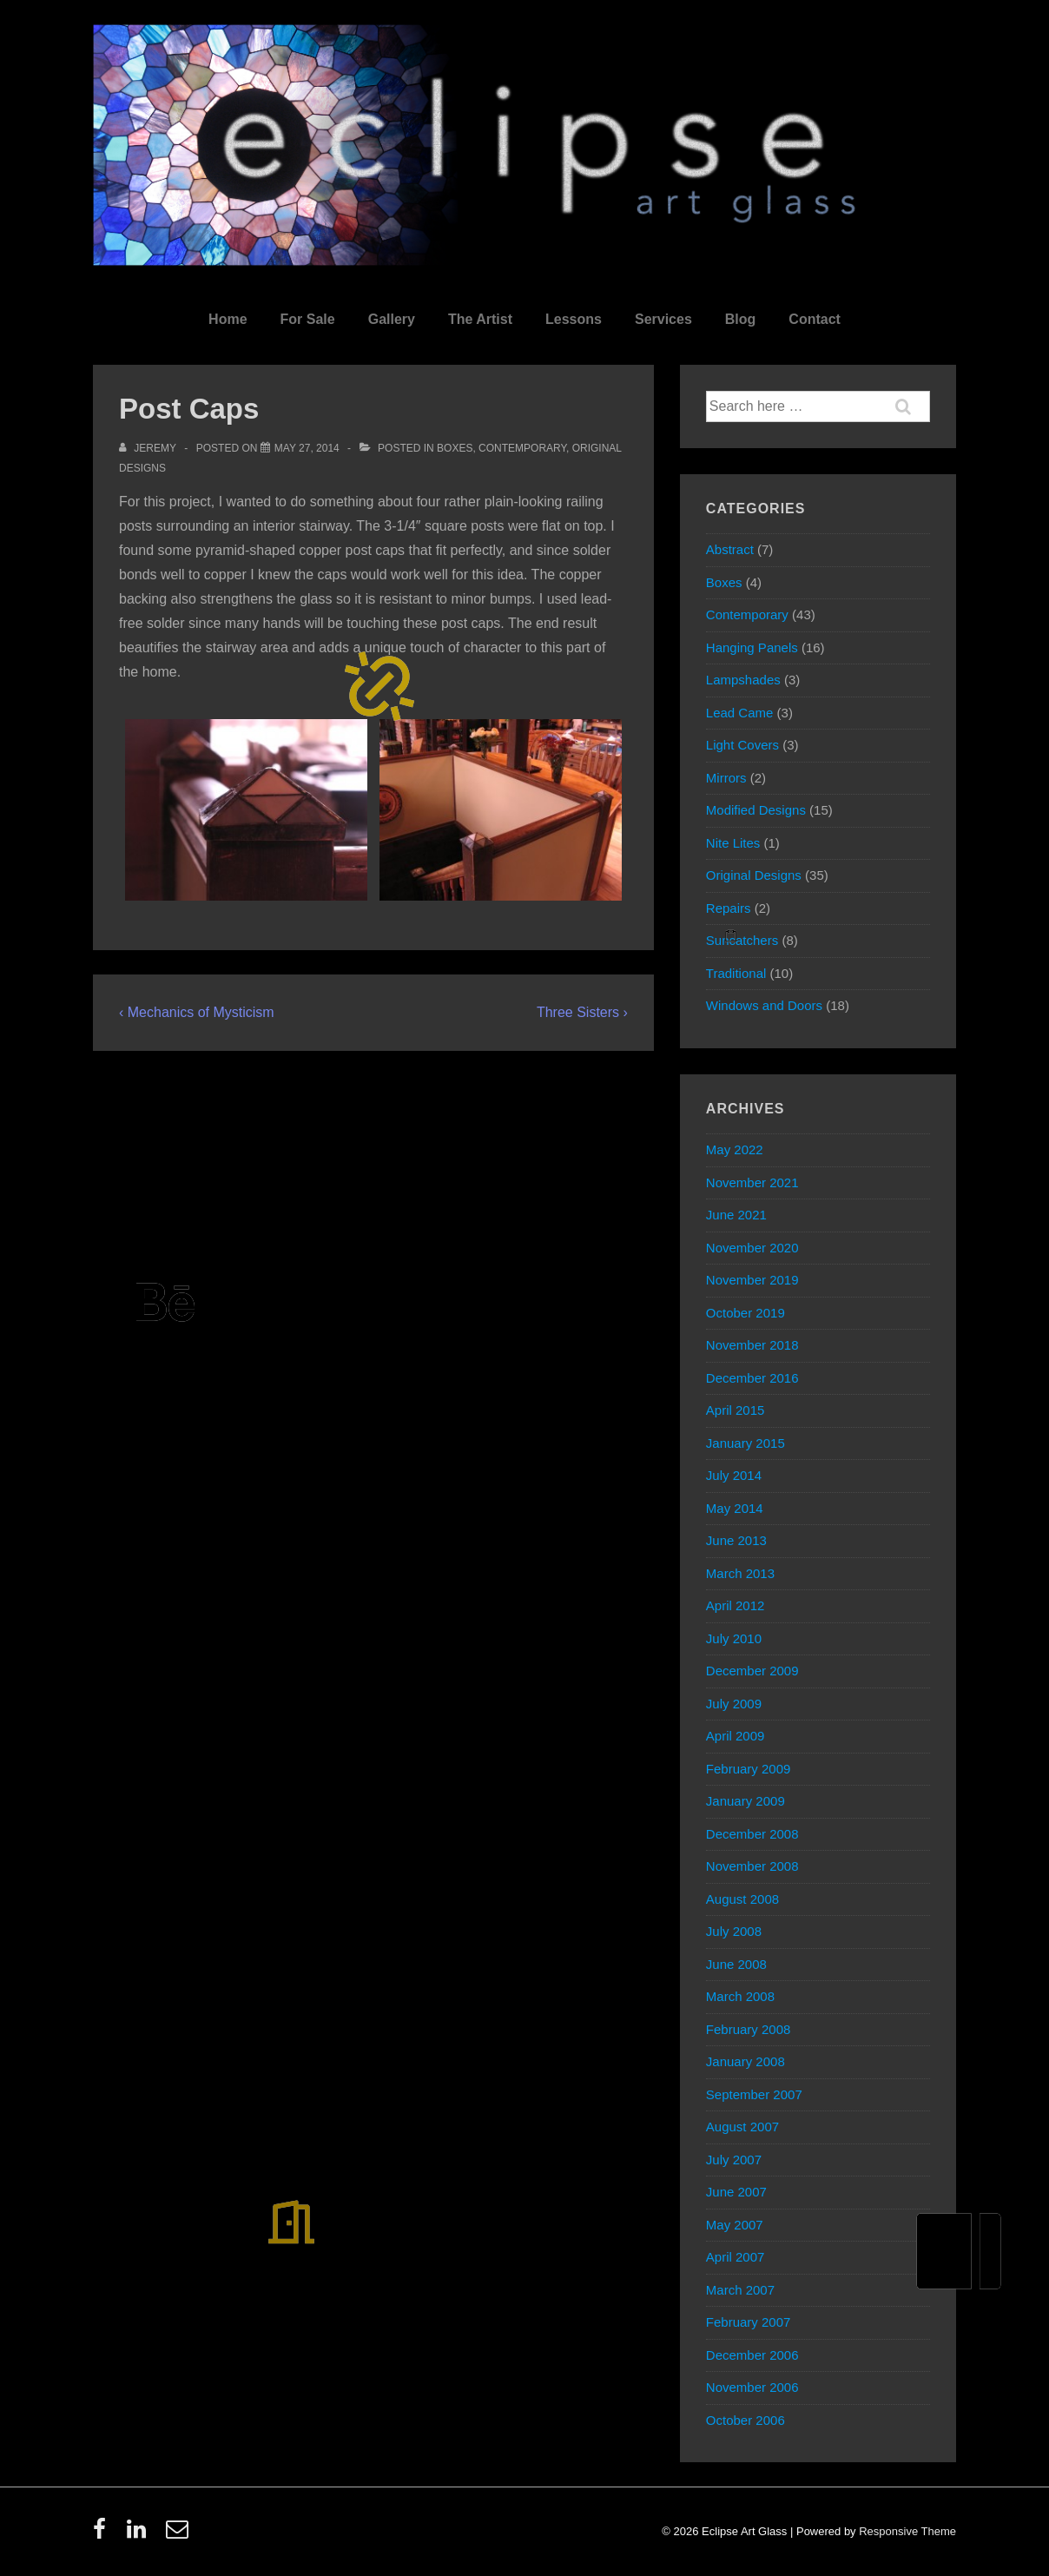 The image size is (1049, 2576). I want to click on visit behance portfolio, so click(165, 1302).